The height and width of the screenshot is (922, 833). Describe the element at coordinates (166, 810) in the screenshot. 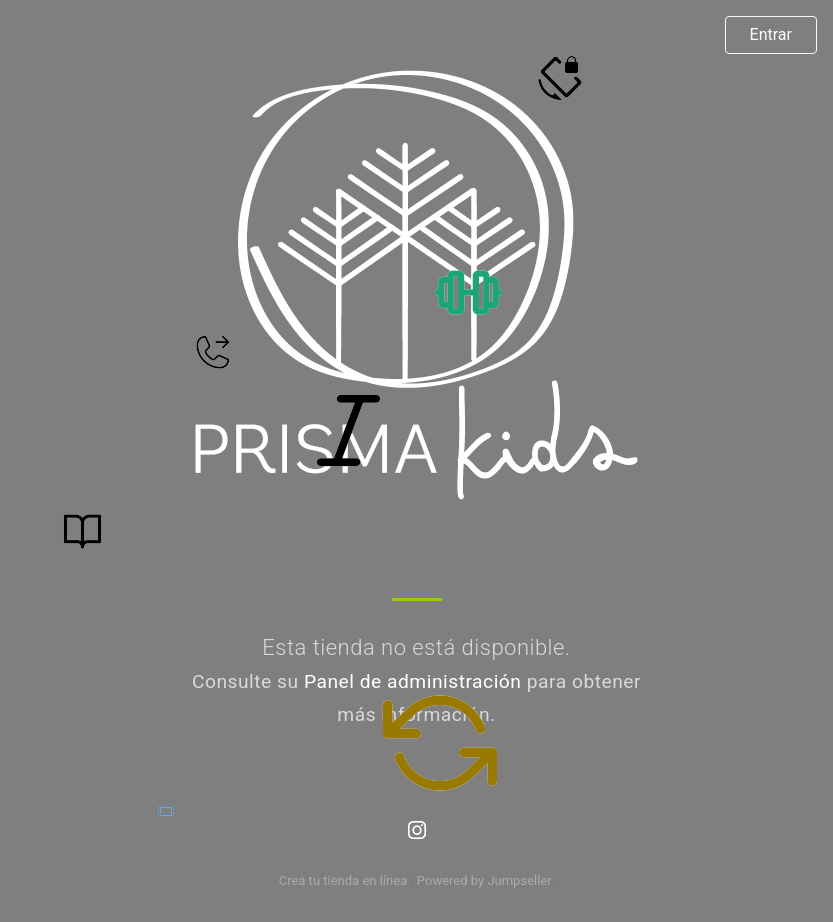

I see `indicates empty battery status` at that location.